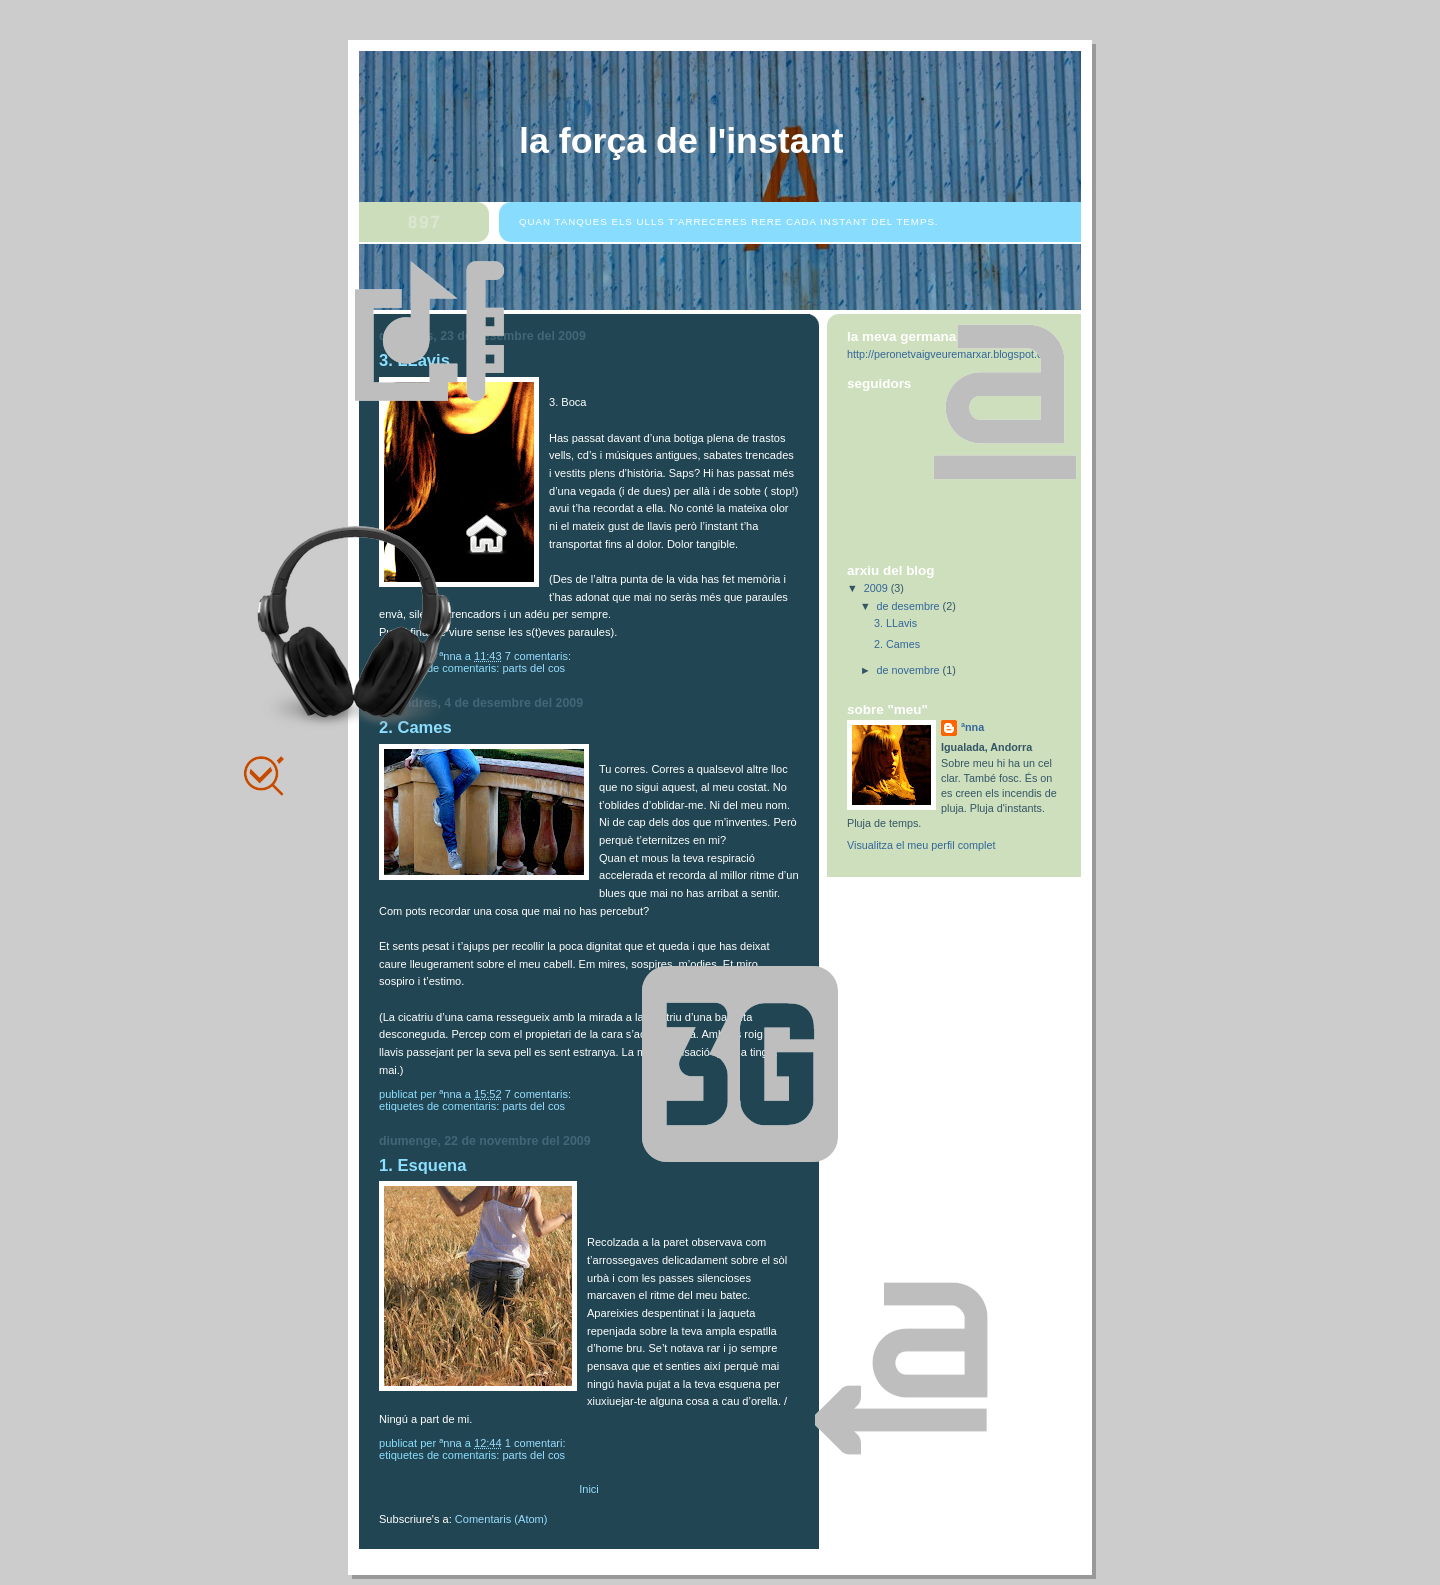 The image size is (1440, 1585). What do you see at coordinates (429, 326) in the screenshot?
I see `audio device or sound card settings` at bounding box center [429, 326].